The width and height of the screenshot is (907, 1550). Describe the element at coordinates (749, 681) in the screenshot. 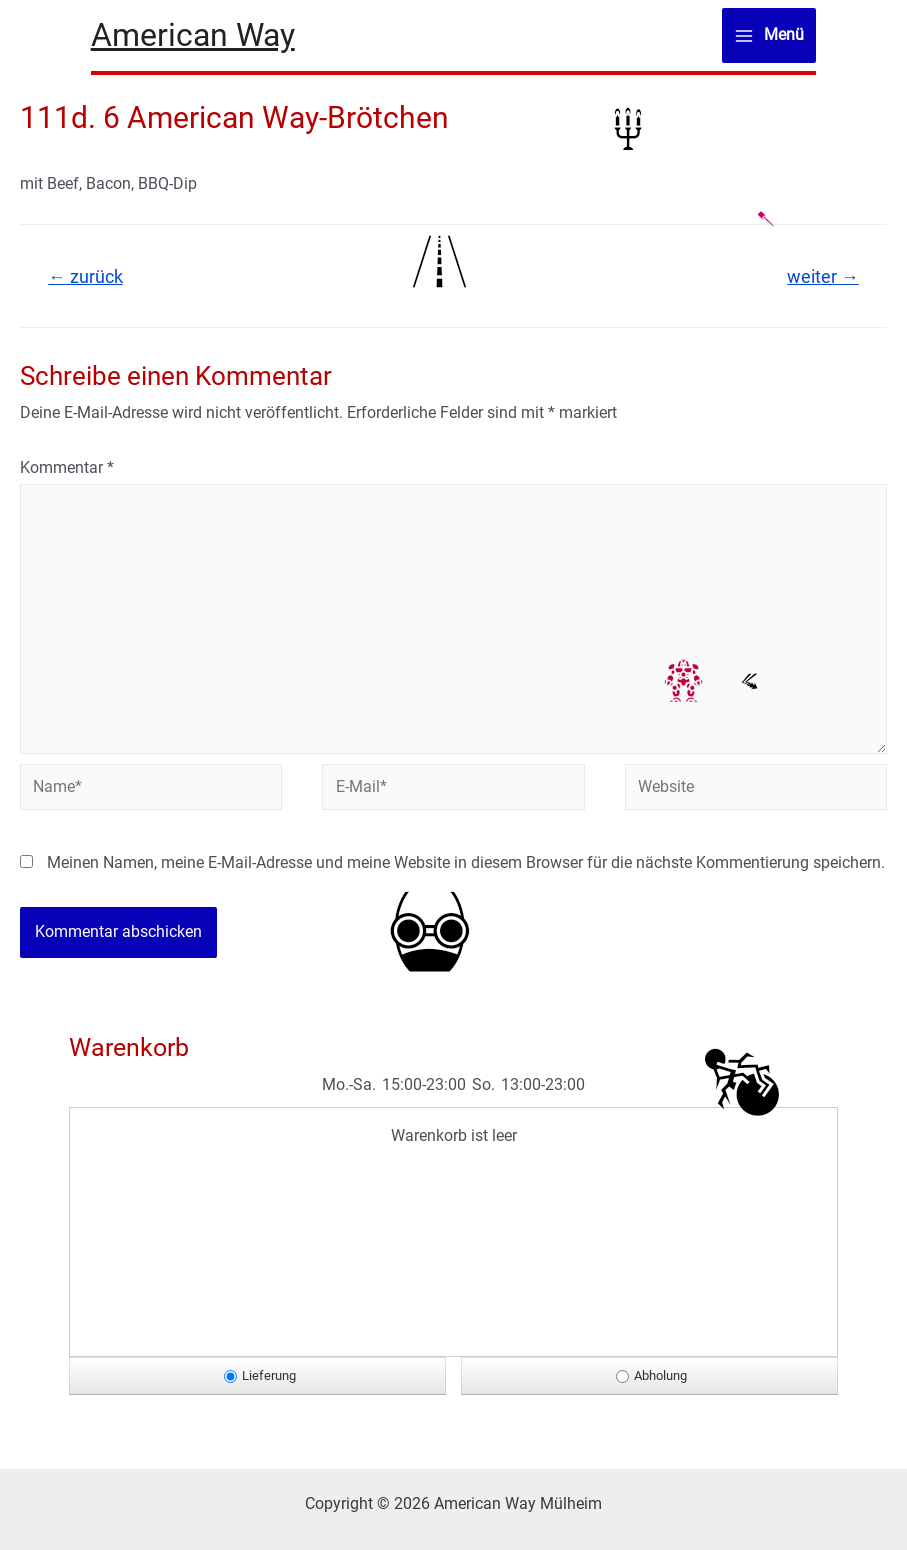

I see `redirect or reroute an action` at that location.